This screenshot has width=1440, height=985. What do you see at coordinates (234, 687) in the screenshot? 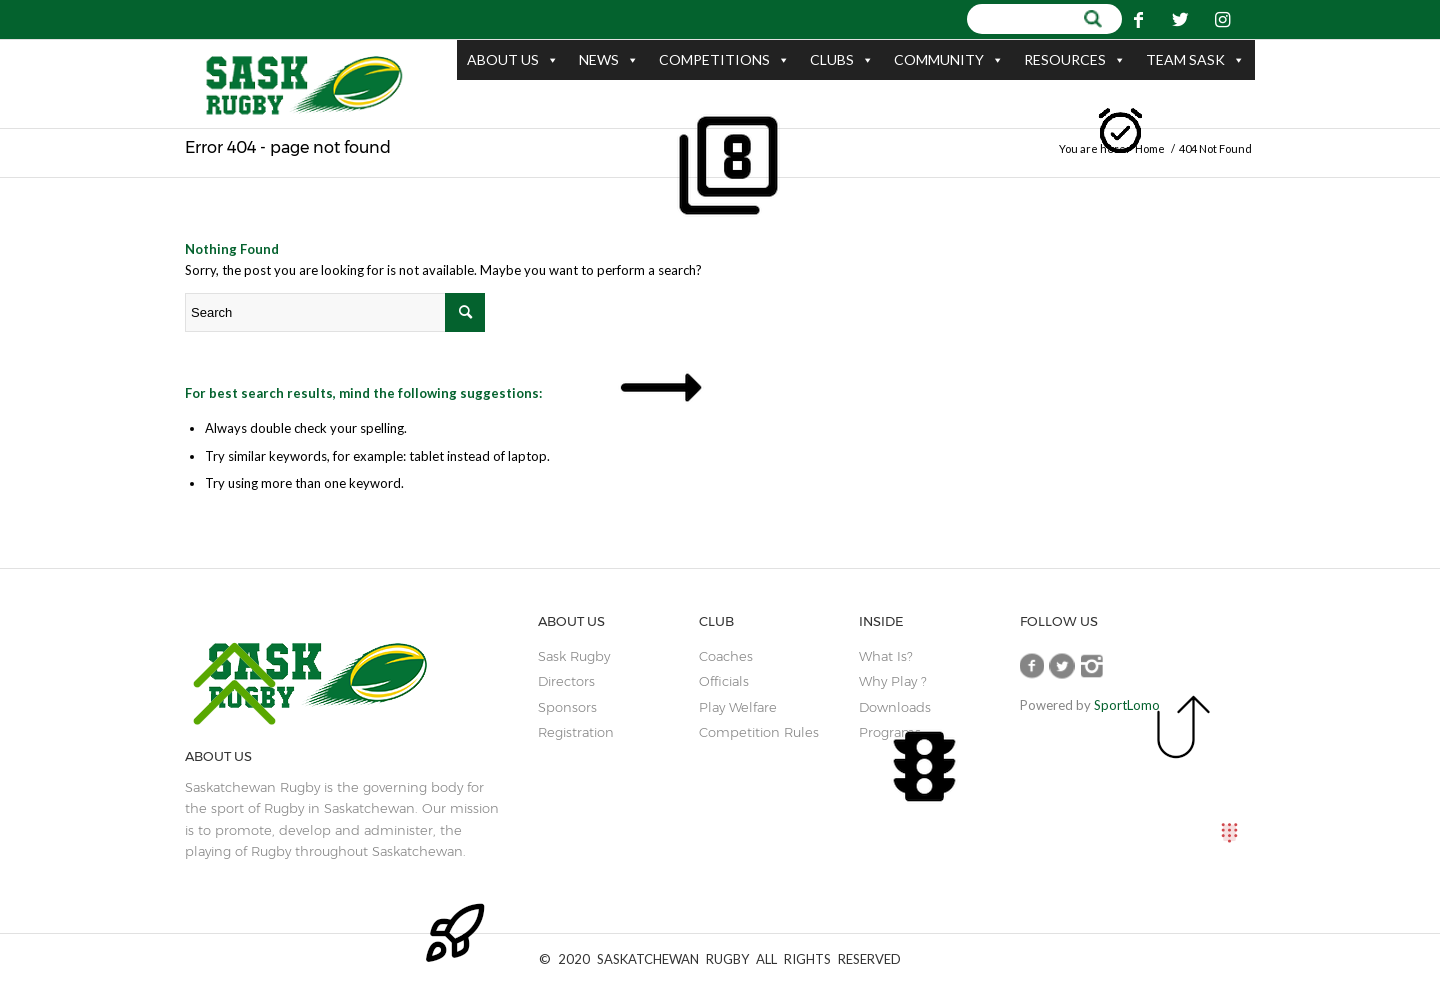
I see `scroll to top of page` at bounding box center [234, 687].